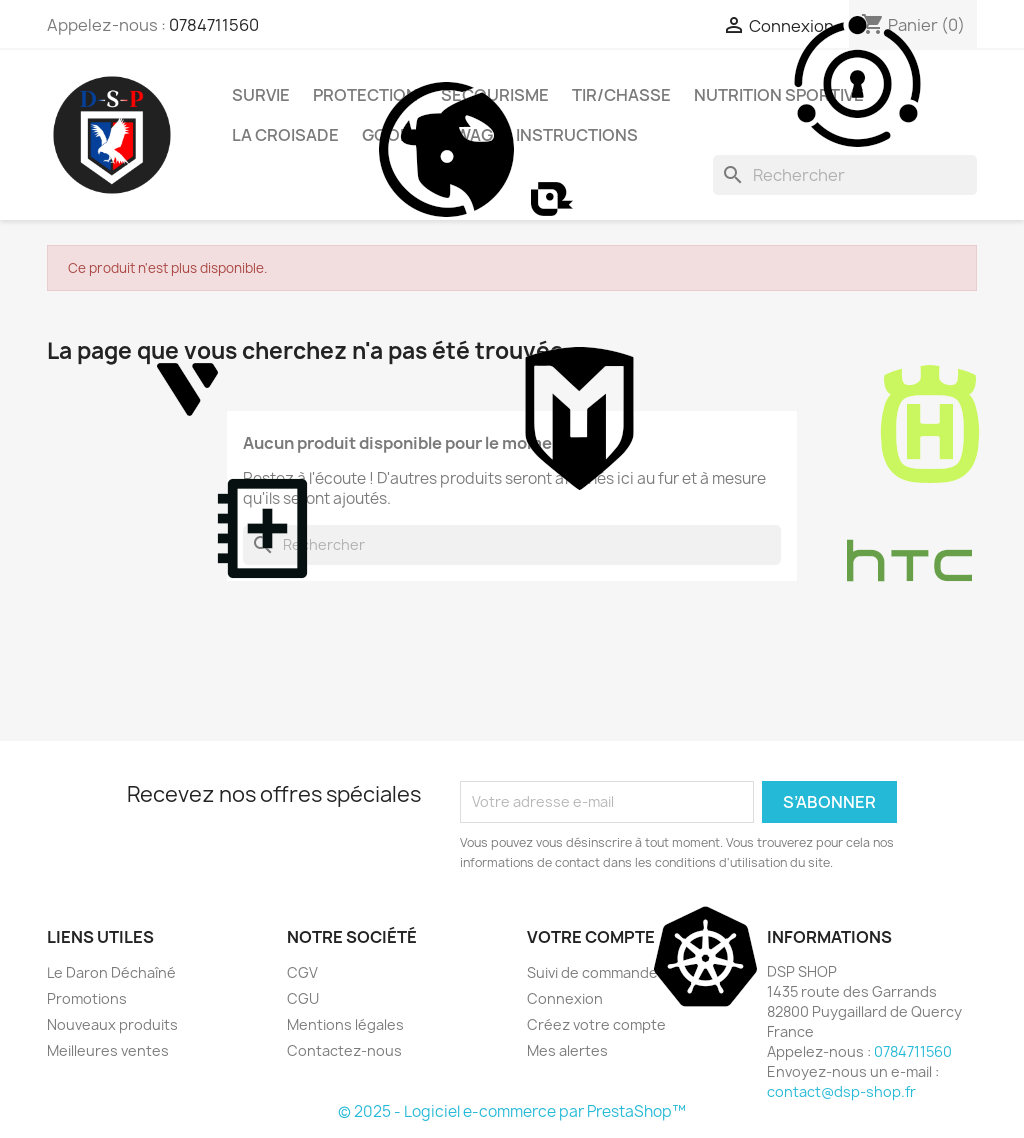 The height and width of the screenshot is (1138, 1024). Describe the element at coordinates (187, 389) in the screenshot. I see `vultr cloud hosting logo` at that location.